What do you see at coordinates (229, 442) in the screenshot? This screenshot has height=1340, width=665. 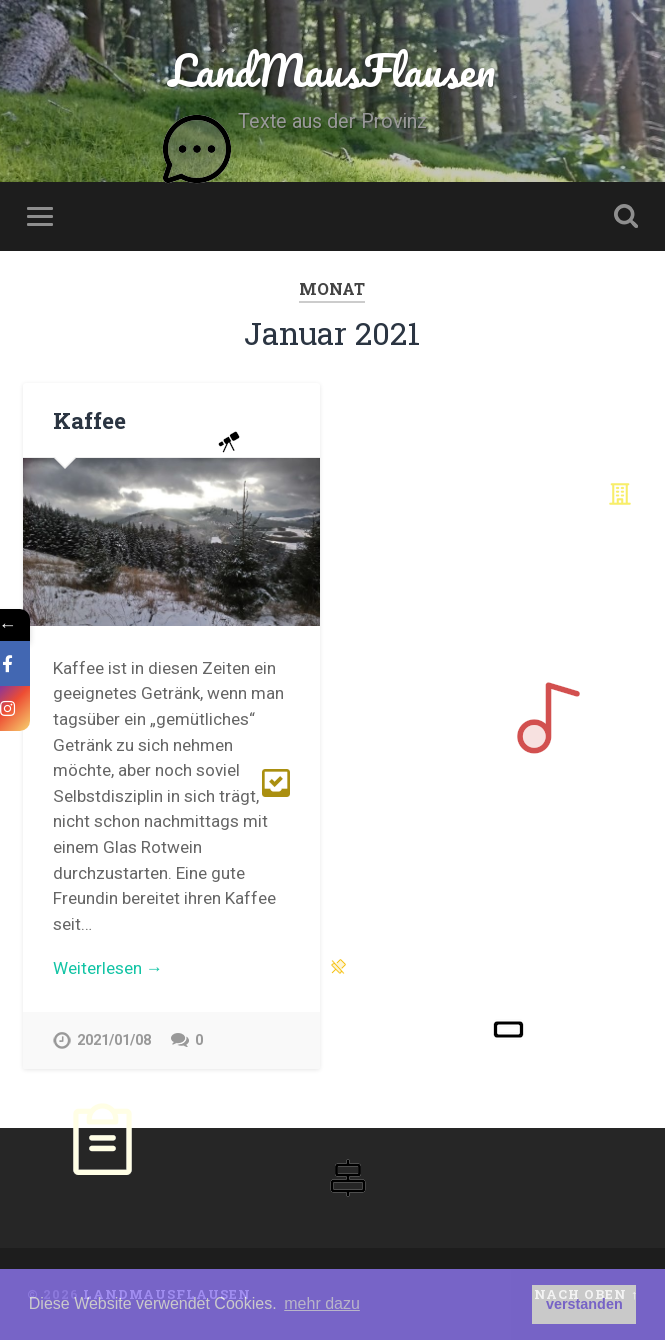 I see `explore or discover new content` at bounding box center [229, 442].